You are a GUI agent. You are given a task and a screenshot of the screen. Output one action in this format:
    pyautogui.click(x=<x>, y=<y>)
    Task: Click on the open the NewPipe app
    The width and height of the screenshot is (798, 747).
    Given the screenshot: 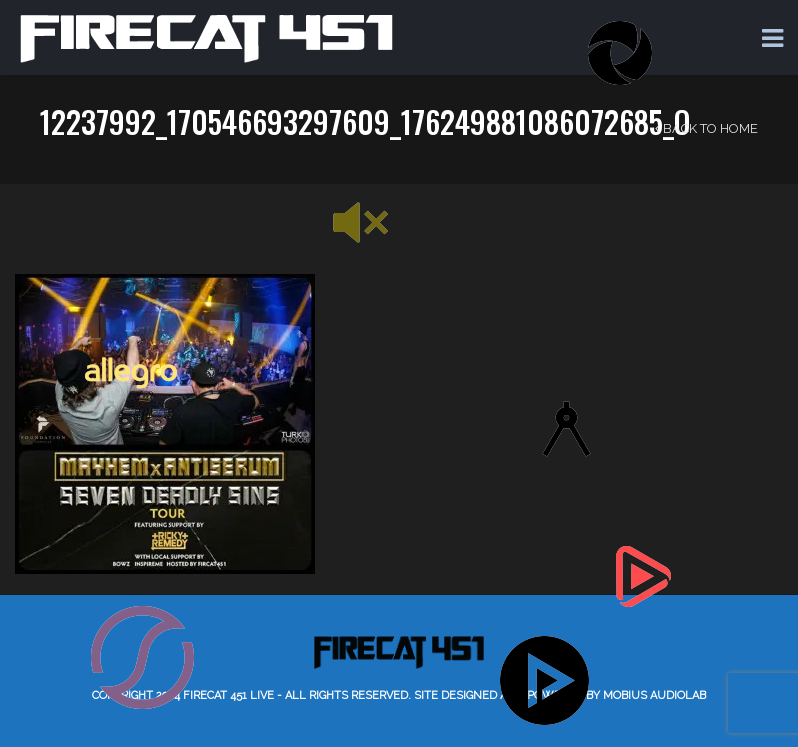 What is the action you would take?
    pyautogui.click(x=544, y=680)
    